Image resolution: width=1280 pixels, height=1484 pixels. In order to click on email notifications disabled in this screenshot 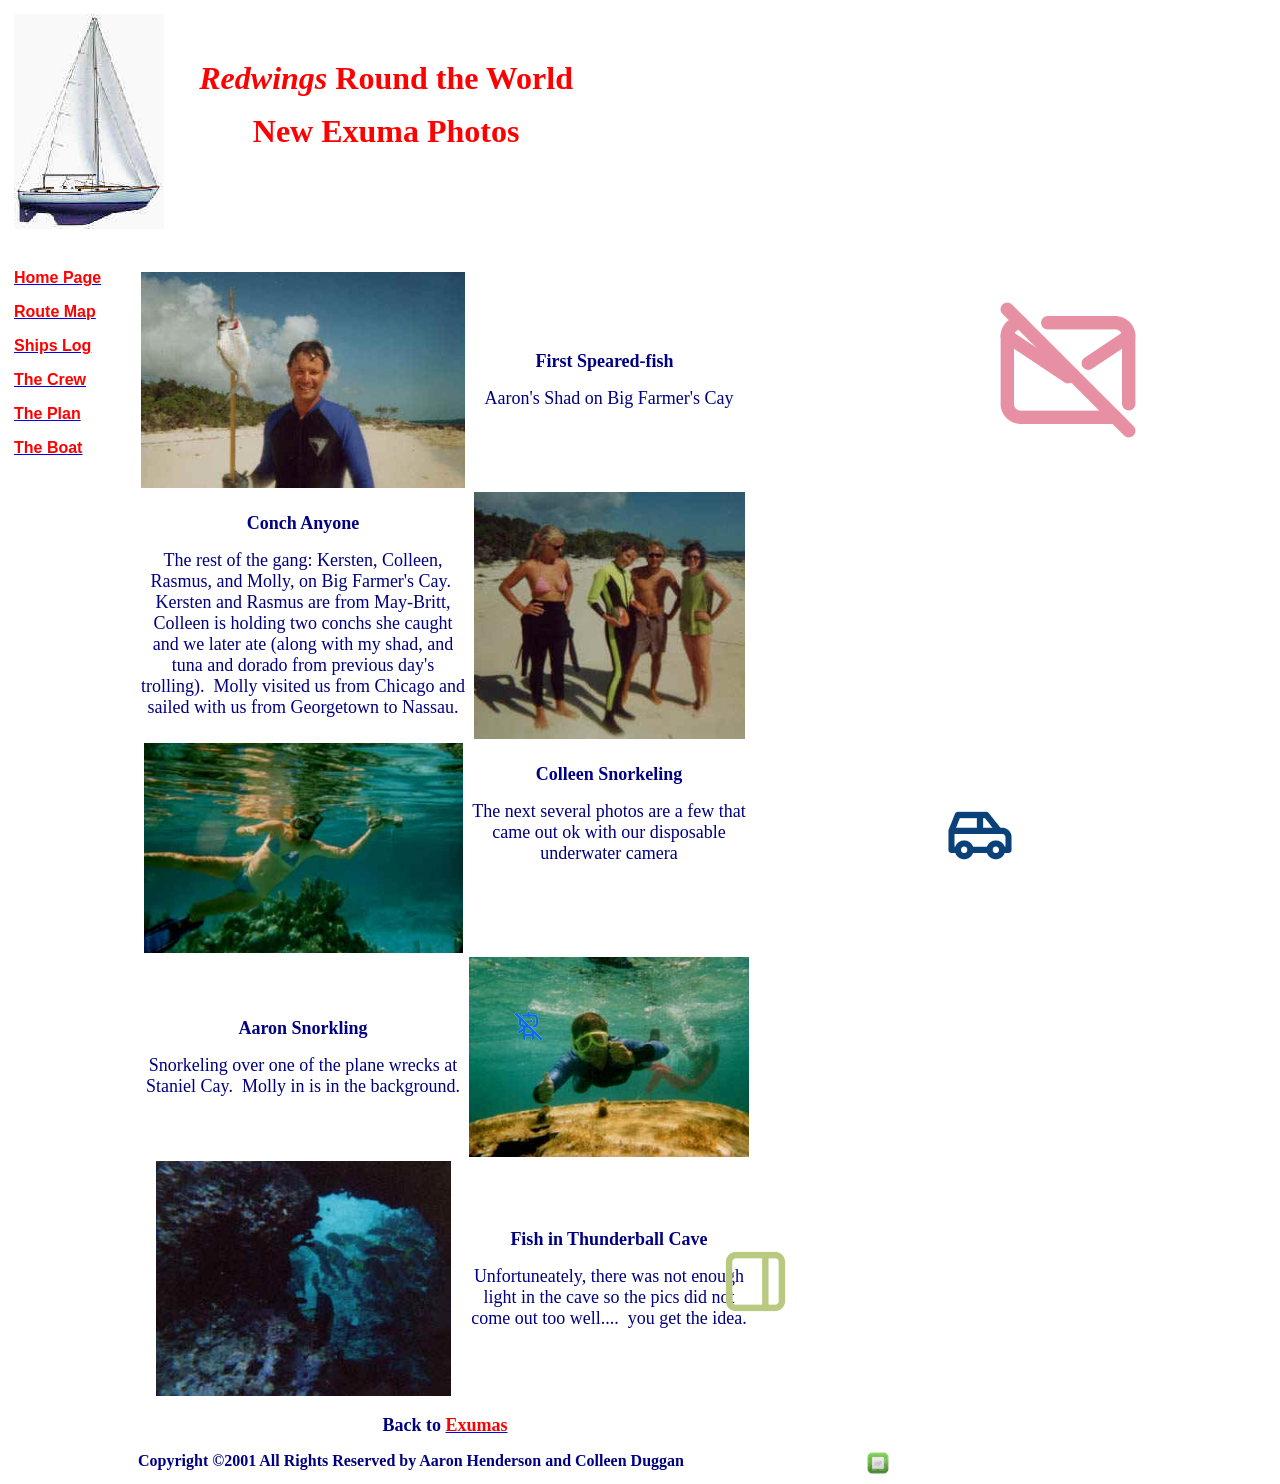, I will do `click(1068, 370)`.